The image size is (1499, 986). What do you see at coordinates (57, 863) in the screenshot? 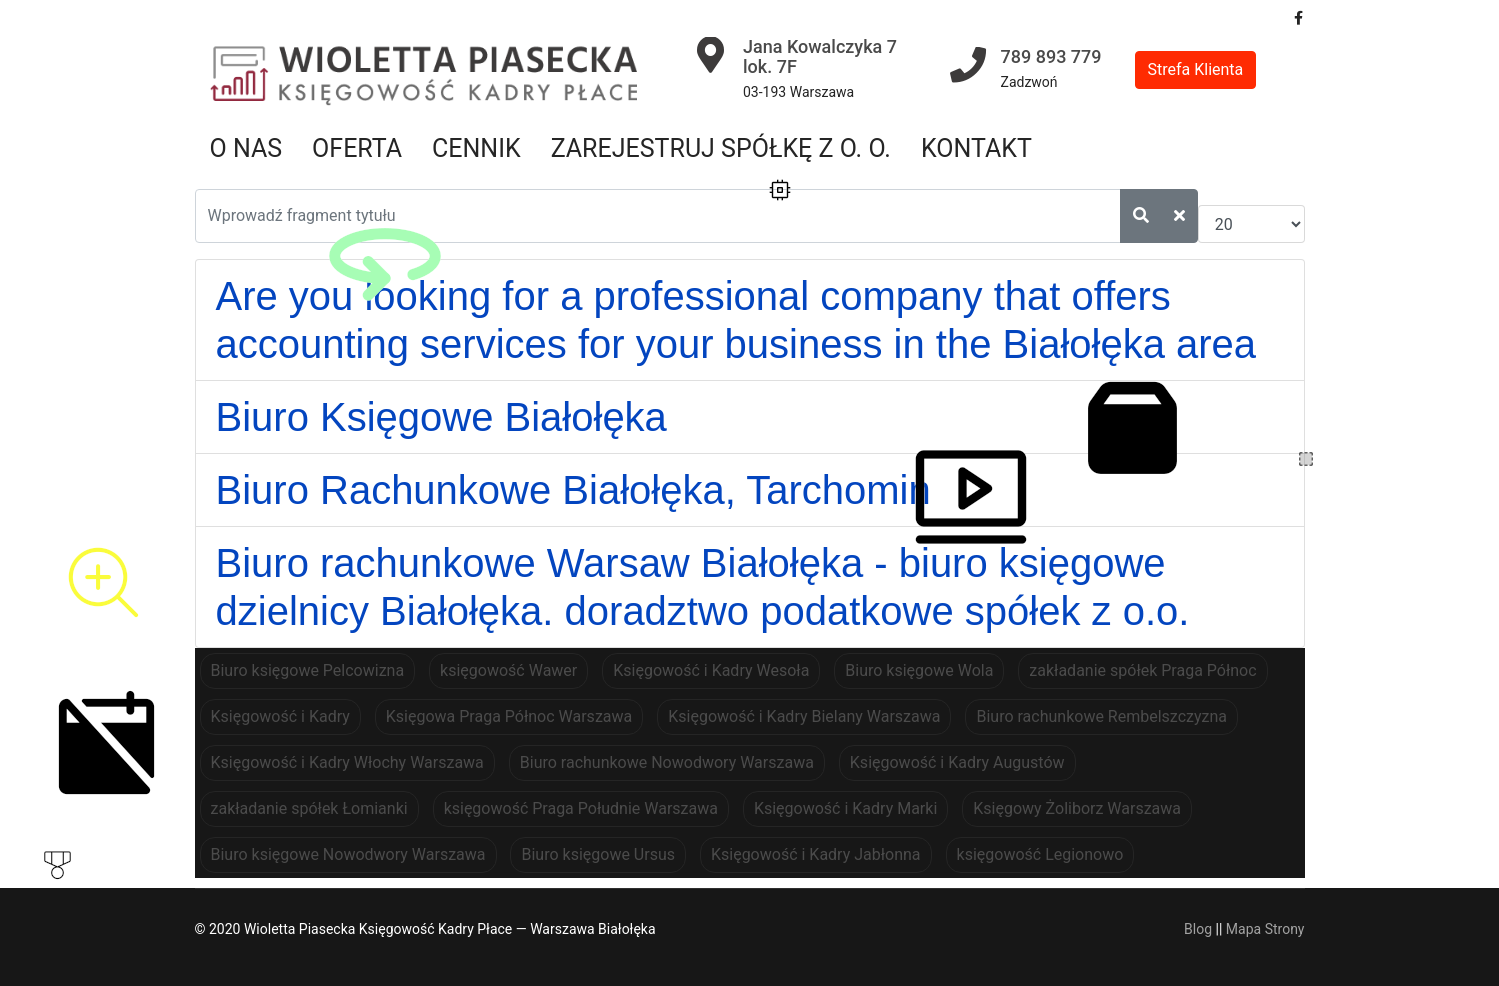
I see `view achievements or awards` at bounding box center [57, 863].